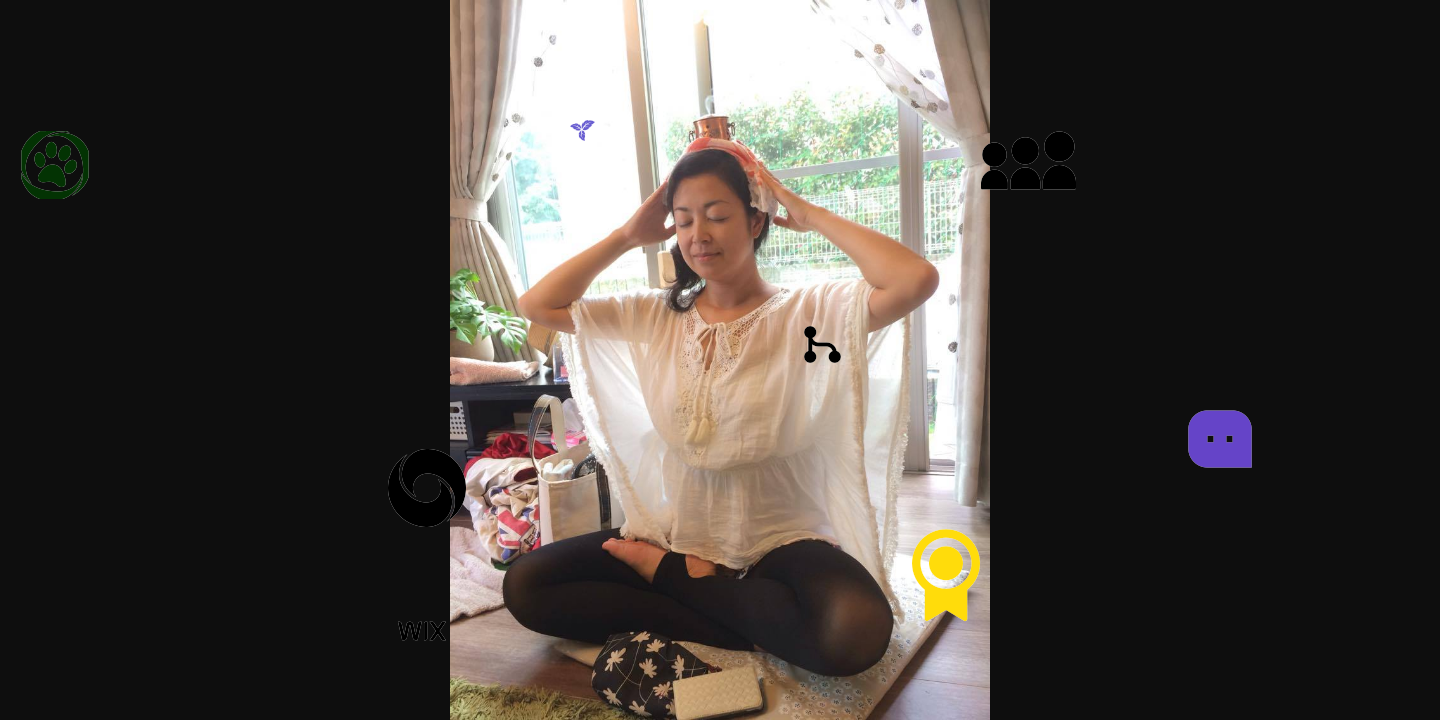 Image resolution: width=1440 pixels, height=720 pixels. Describe the element at coordinates (1028, 160) in the screenshot. I see `link to MySpace profile` at that location.